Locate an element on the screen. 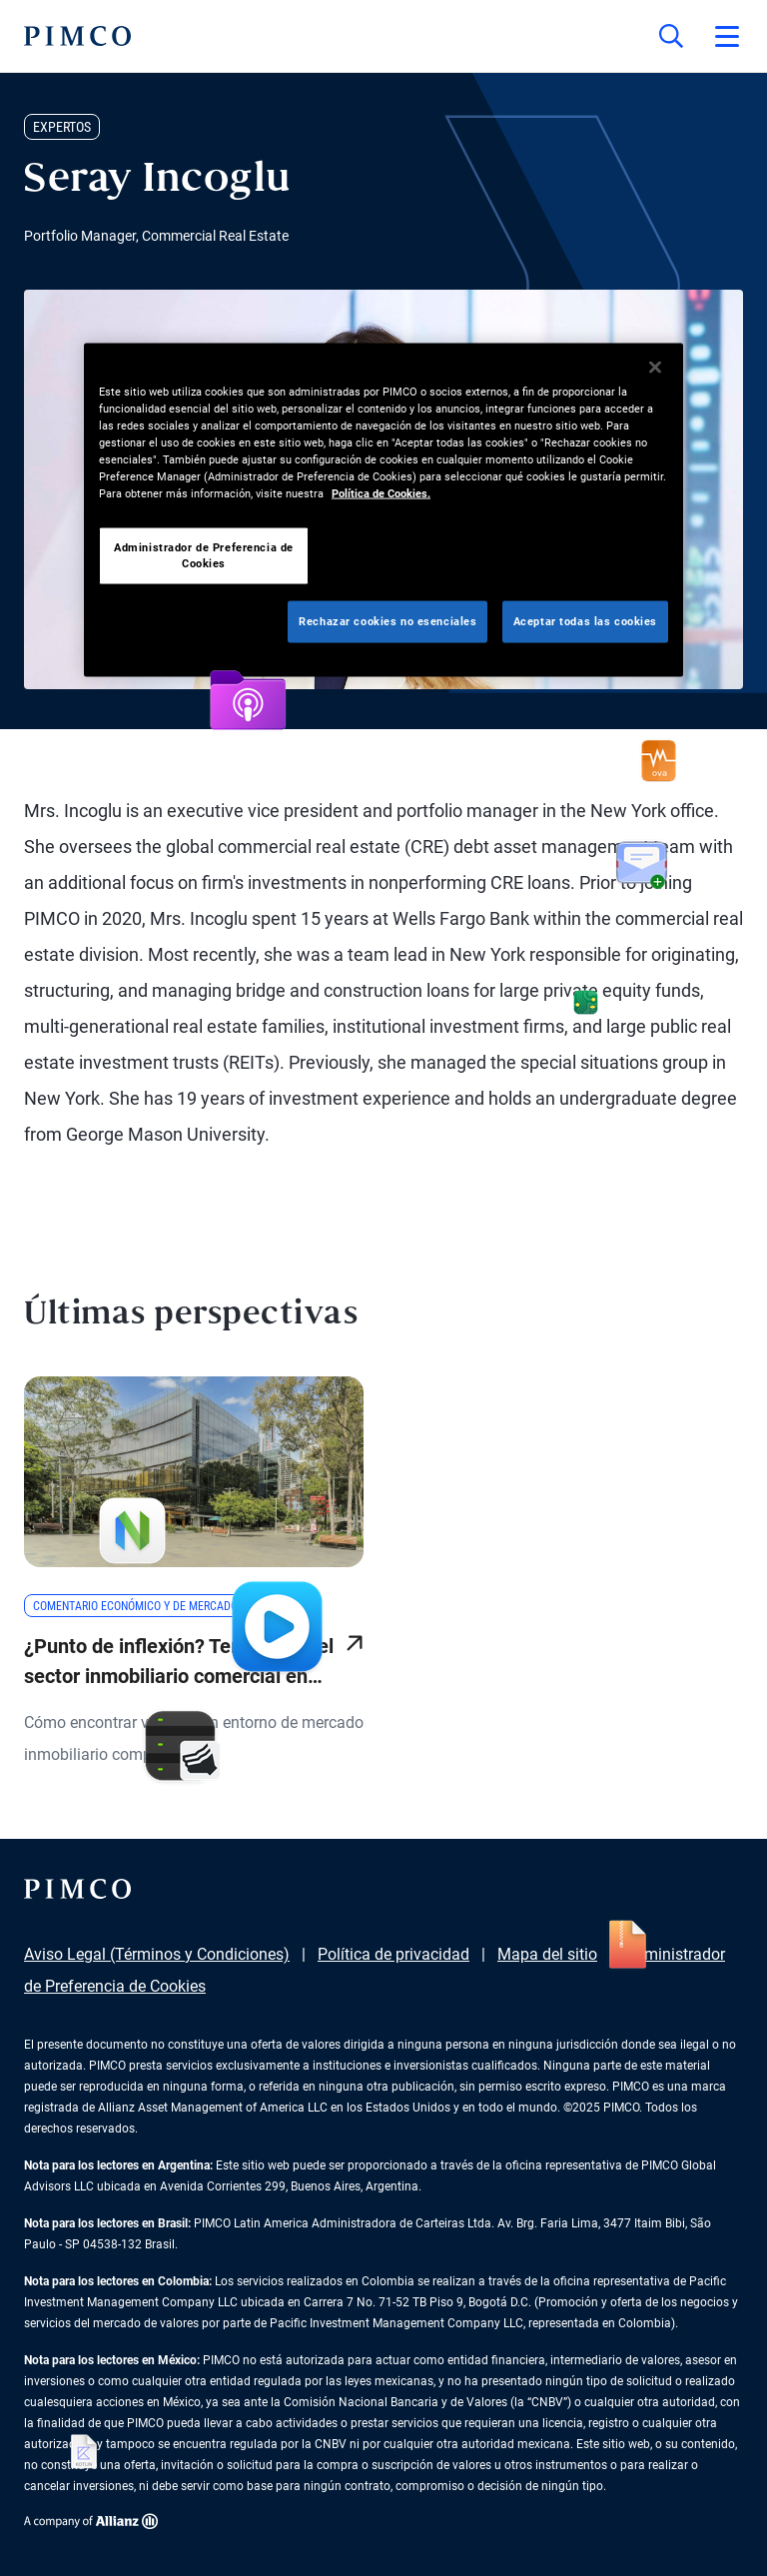 The height and width of the screenshot is (2576, 767). open neovim text editor is located at coordinates (132, 1530).